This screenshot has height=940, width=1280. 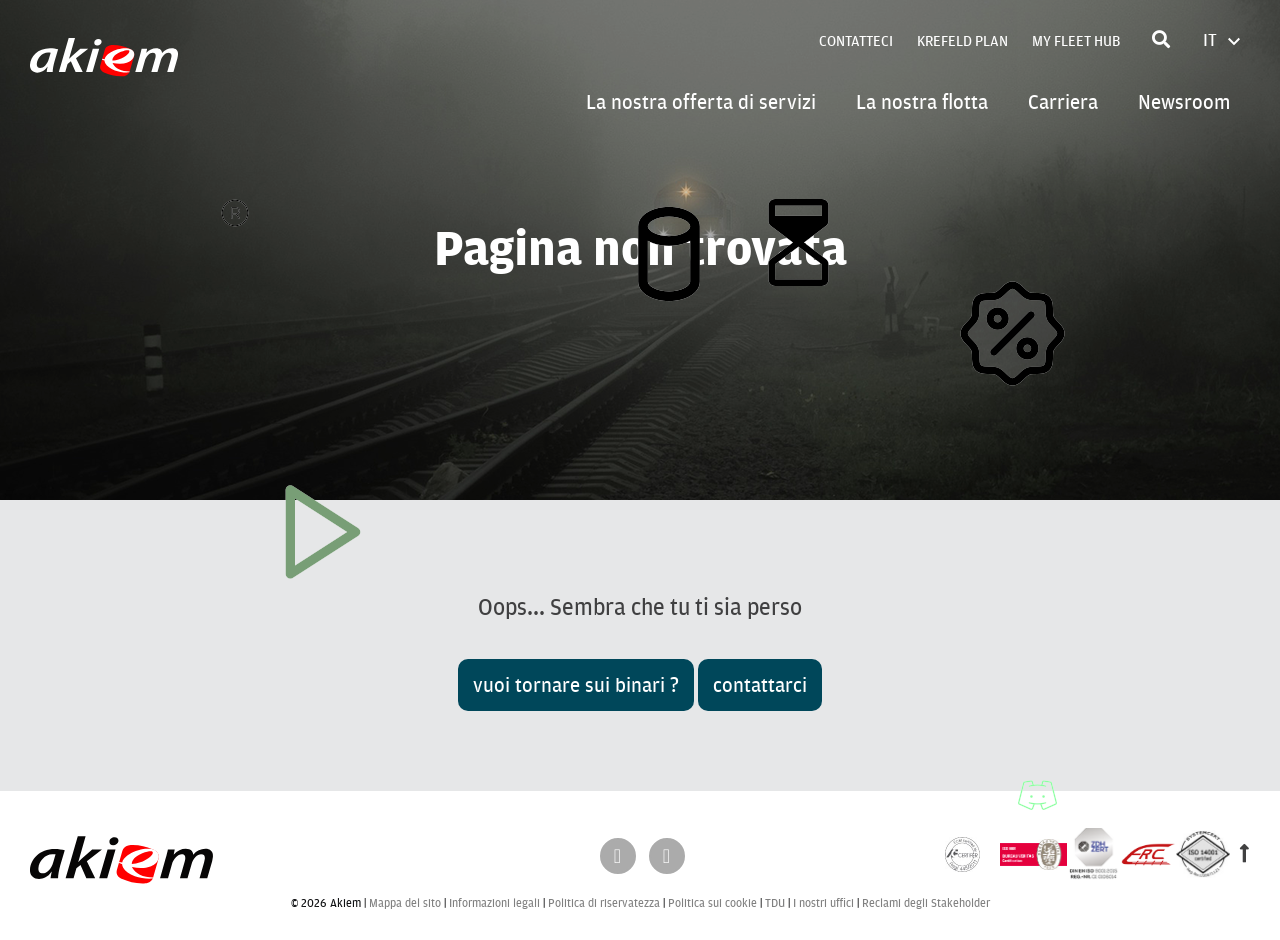 What do you see at coordinates (669, 254) in the screenshot?
I see `access database or storage` at bounding box center [669, 254].